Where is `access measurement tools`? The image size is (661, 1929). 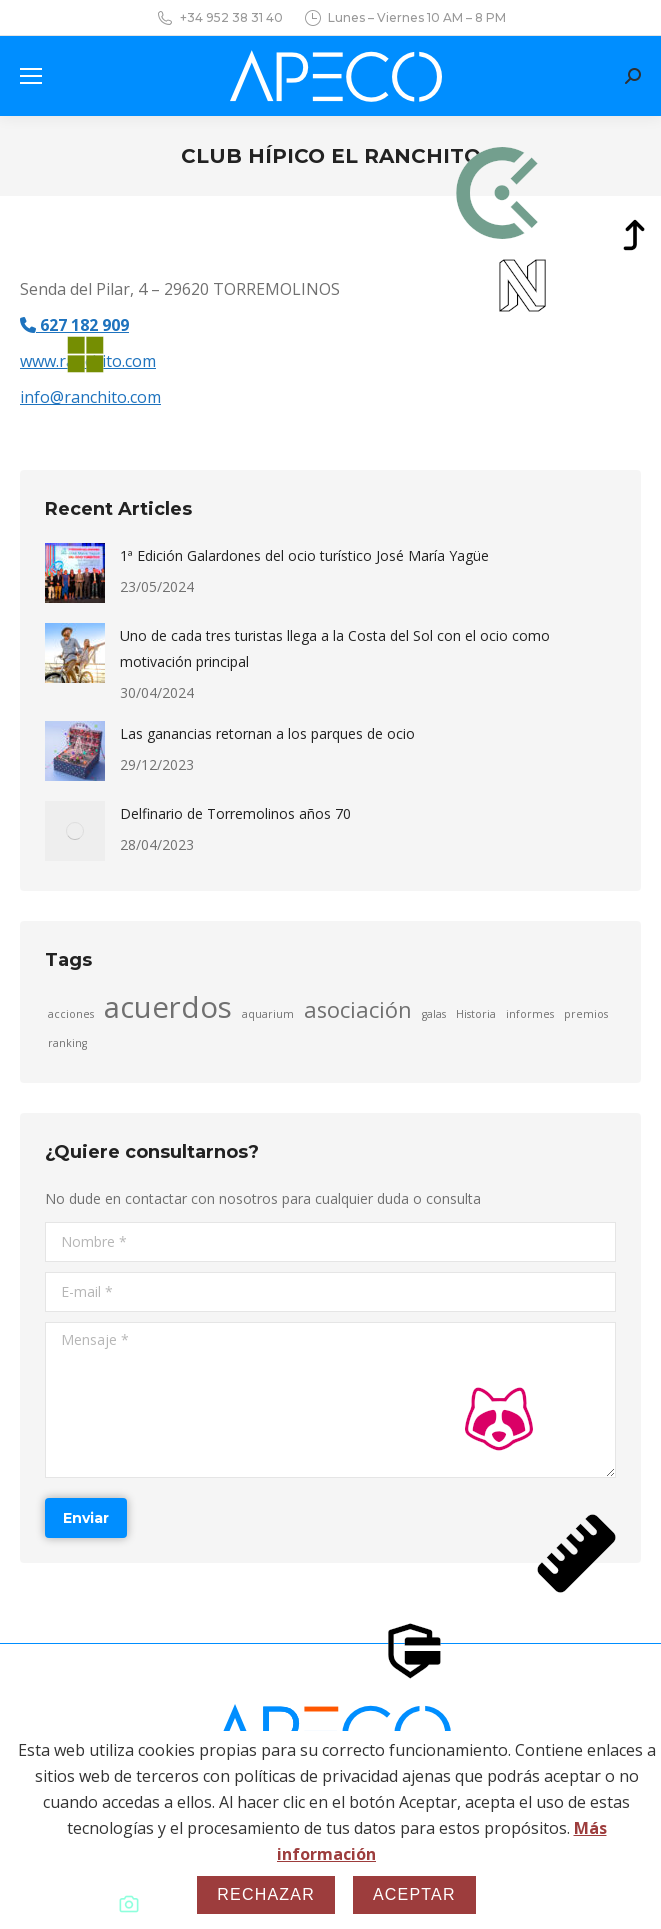
access measurement tools is located at coordinates (576, 1553).